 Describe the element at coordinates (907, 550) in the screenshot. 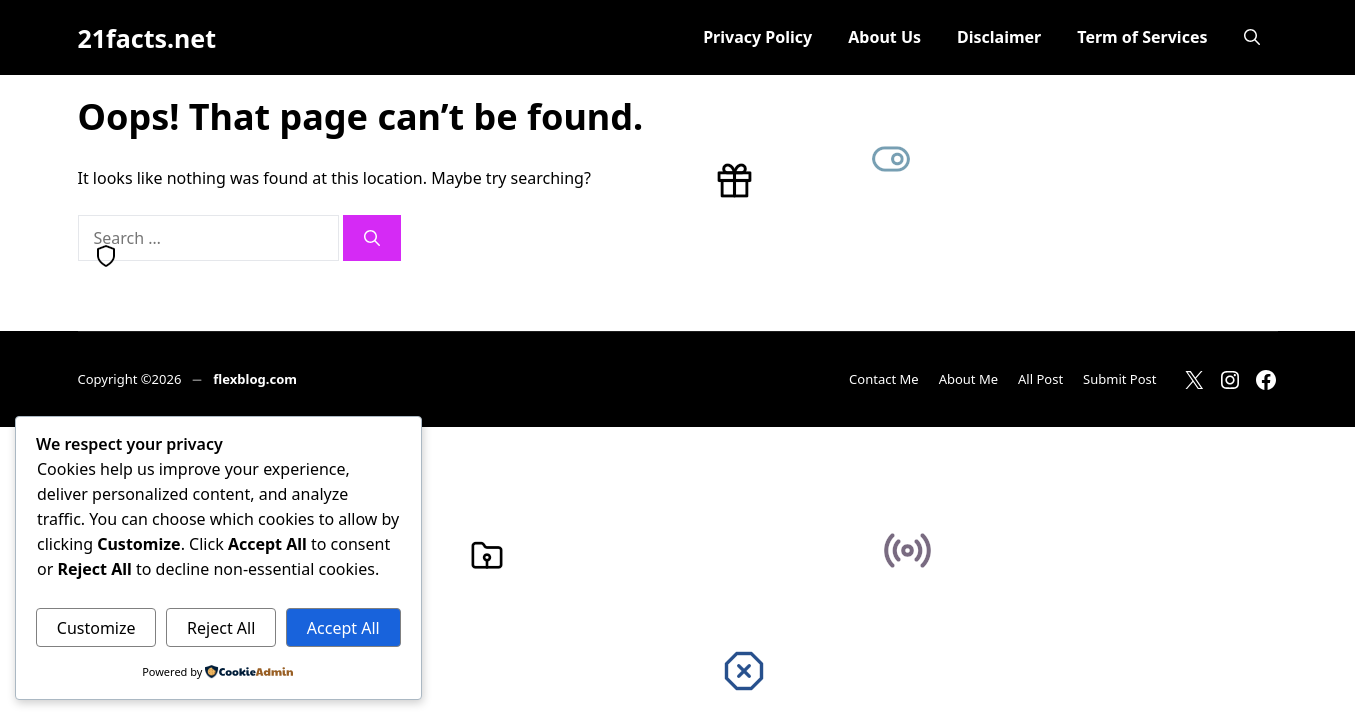

I see `access radio or audio streaming` at that location.